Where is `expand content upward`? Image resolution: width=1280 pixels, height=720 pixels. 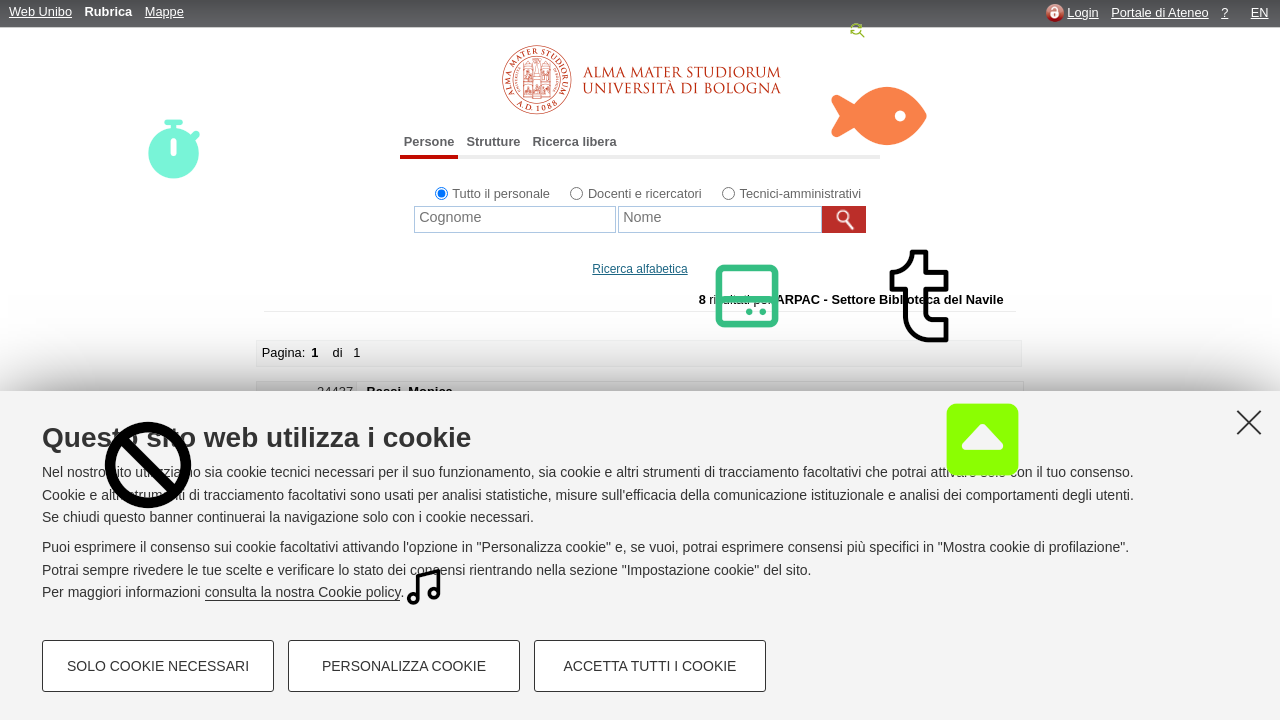
expand content upward is located at coordinates (982, 439).